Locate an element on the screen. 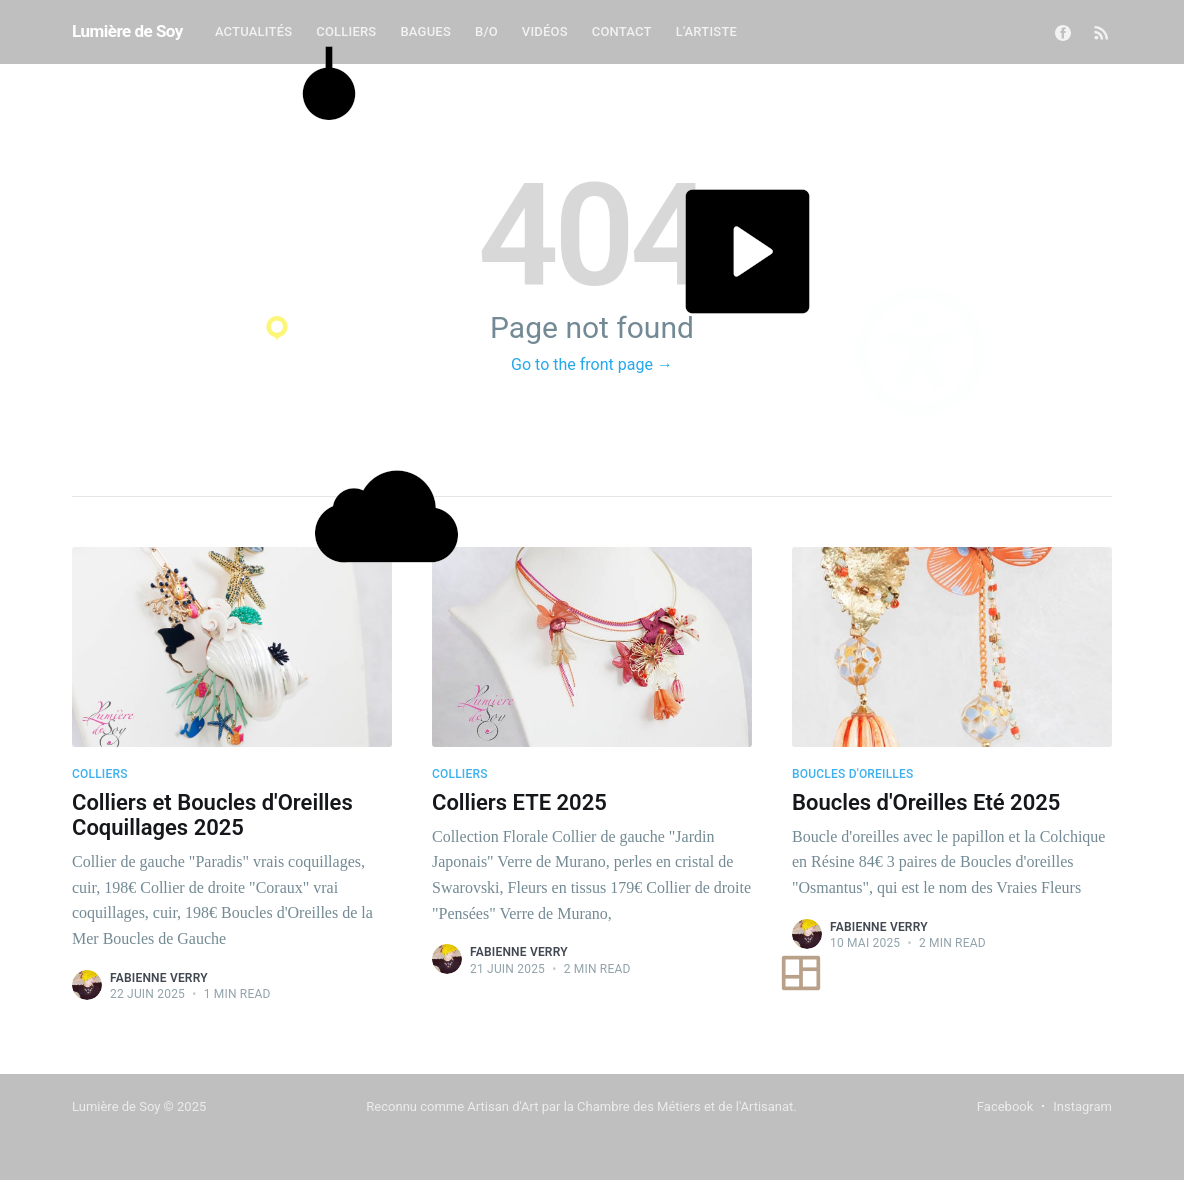  access iCloud storage and settings is located at coordinates (386, 516).